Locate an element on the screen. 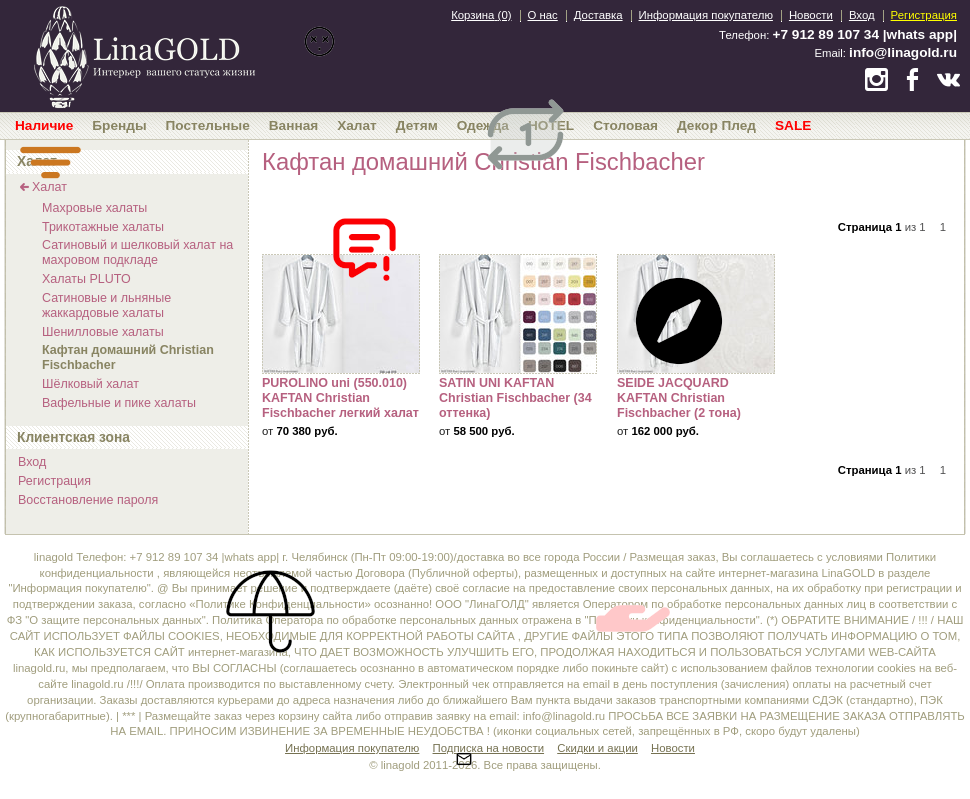 This screenshot has width=970, height=799. view weather protection or rain forecast is located at coordinates (270, 611).